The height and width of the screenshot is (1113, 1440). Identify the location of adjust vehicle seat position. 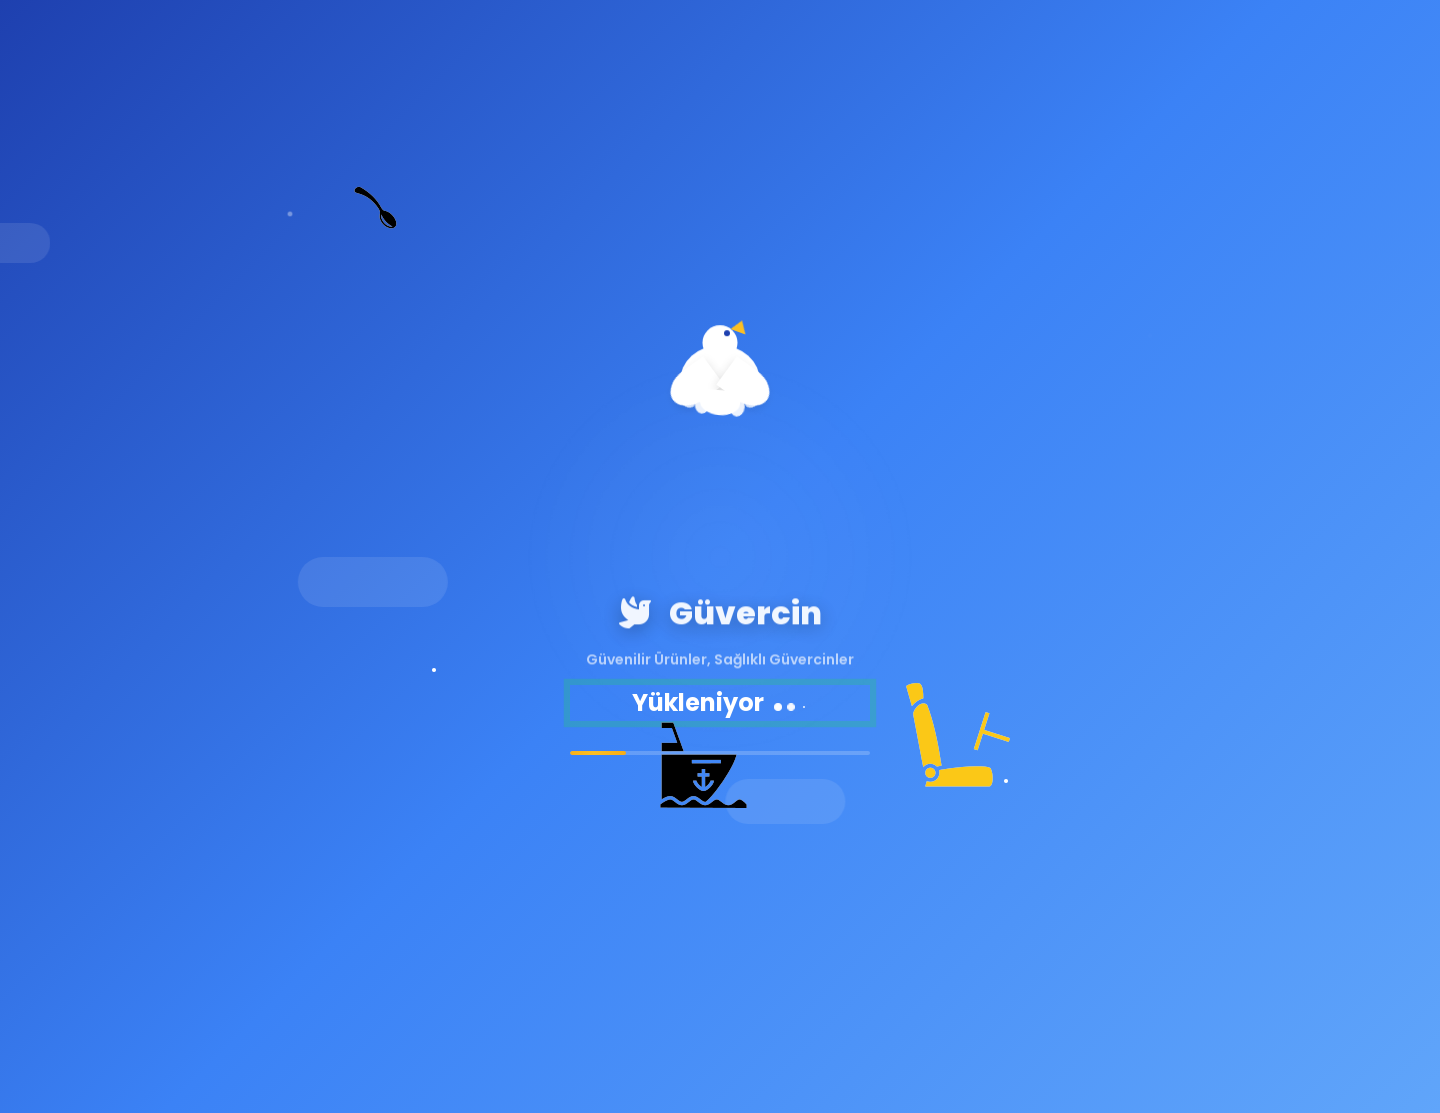
(957, 735).